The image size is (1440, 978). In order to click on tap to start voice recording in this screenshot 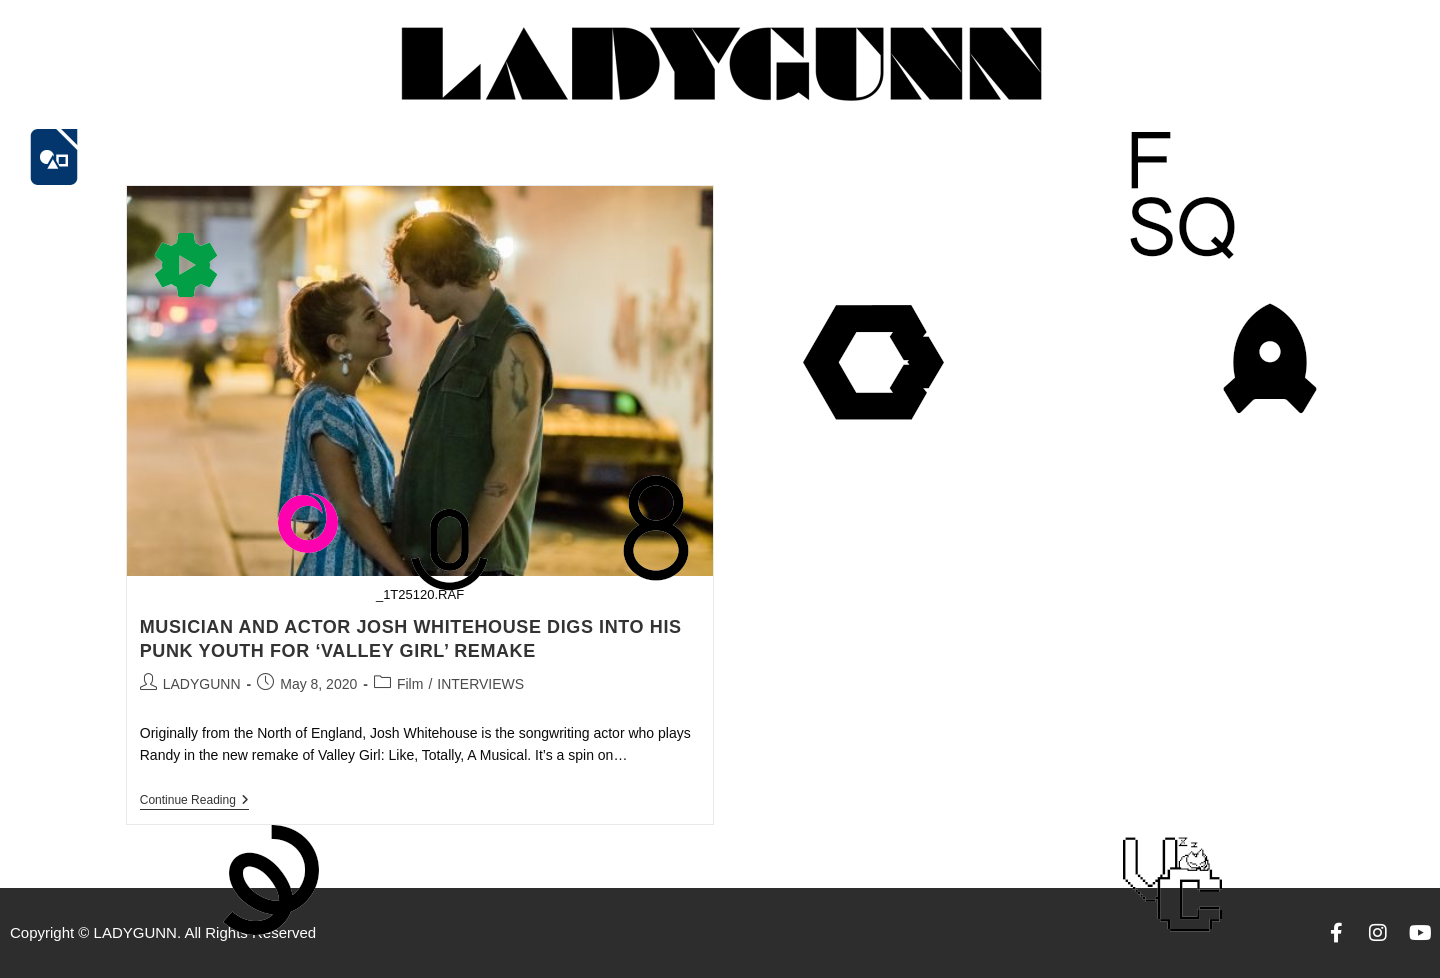, I will do `click(449, 551)`.